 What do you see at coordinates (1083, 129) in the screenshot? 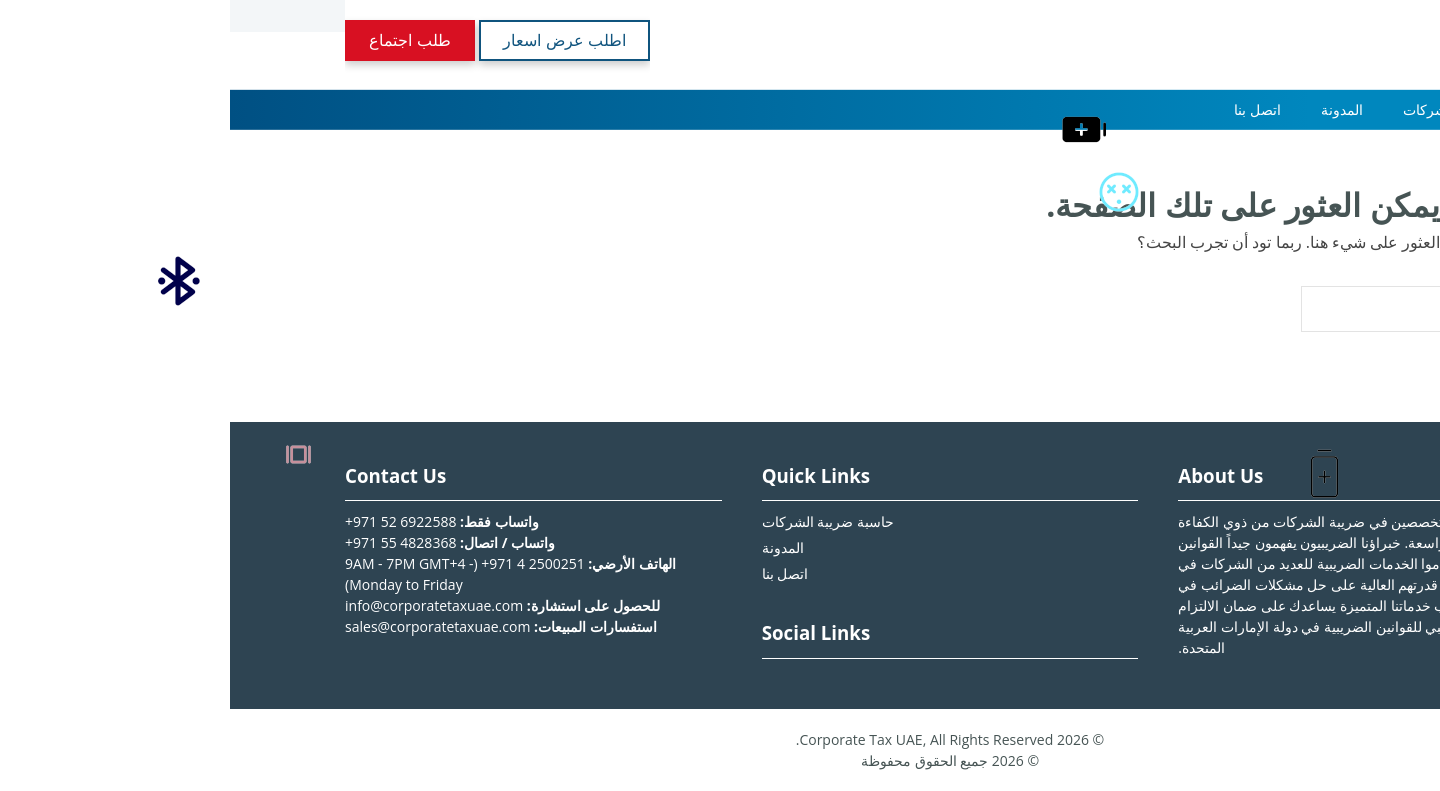
I see `add or extend battery life` at bounding box center [1083, 129].